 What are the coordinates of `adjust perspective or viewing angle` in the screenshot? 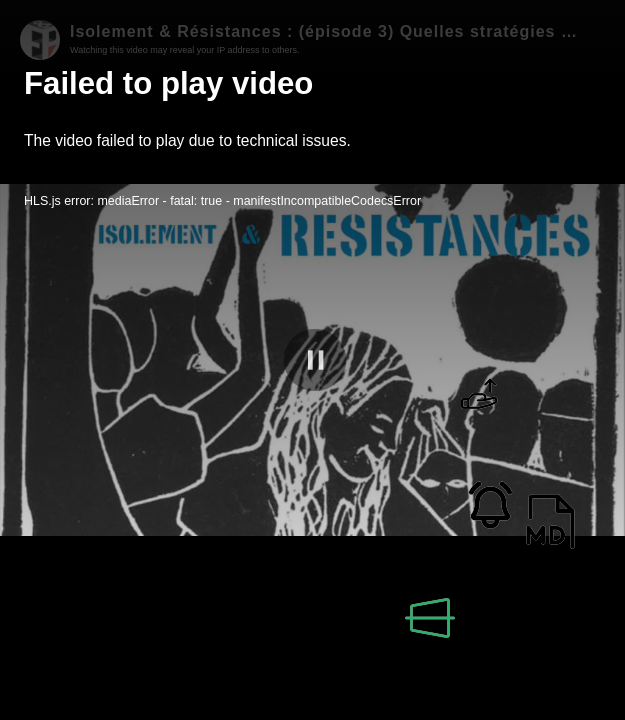 It's located at (430, 618).